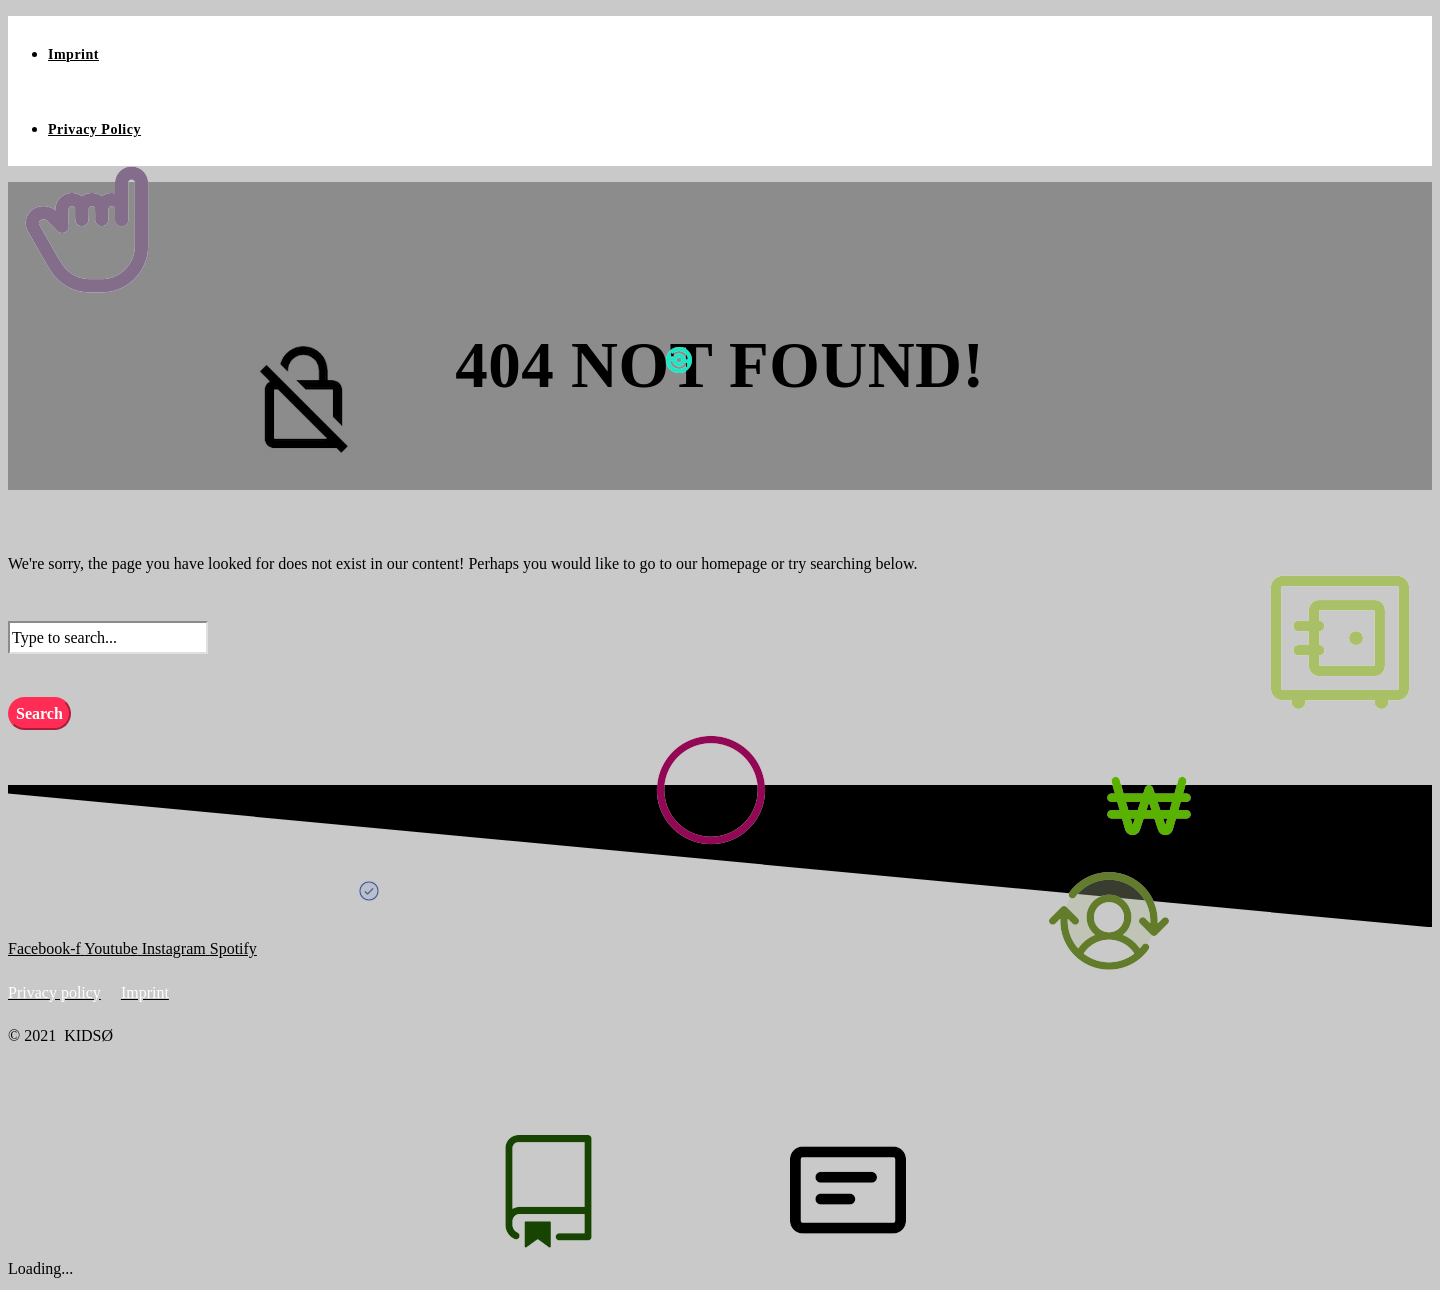  Describe the element at coordinates (711, 790) in the screenshot. I see `unselected radio button or checkbox option` at that location.